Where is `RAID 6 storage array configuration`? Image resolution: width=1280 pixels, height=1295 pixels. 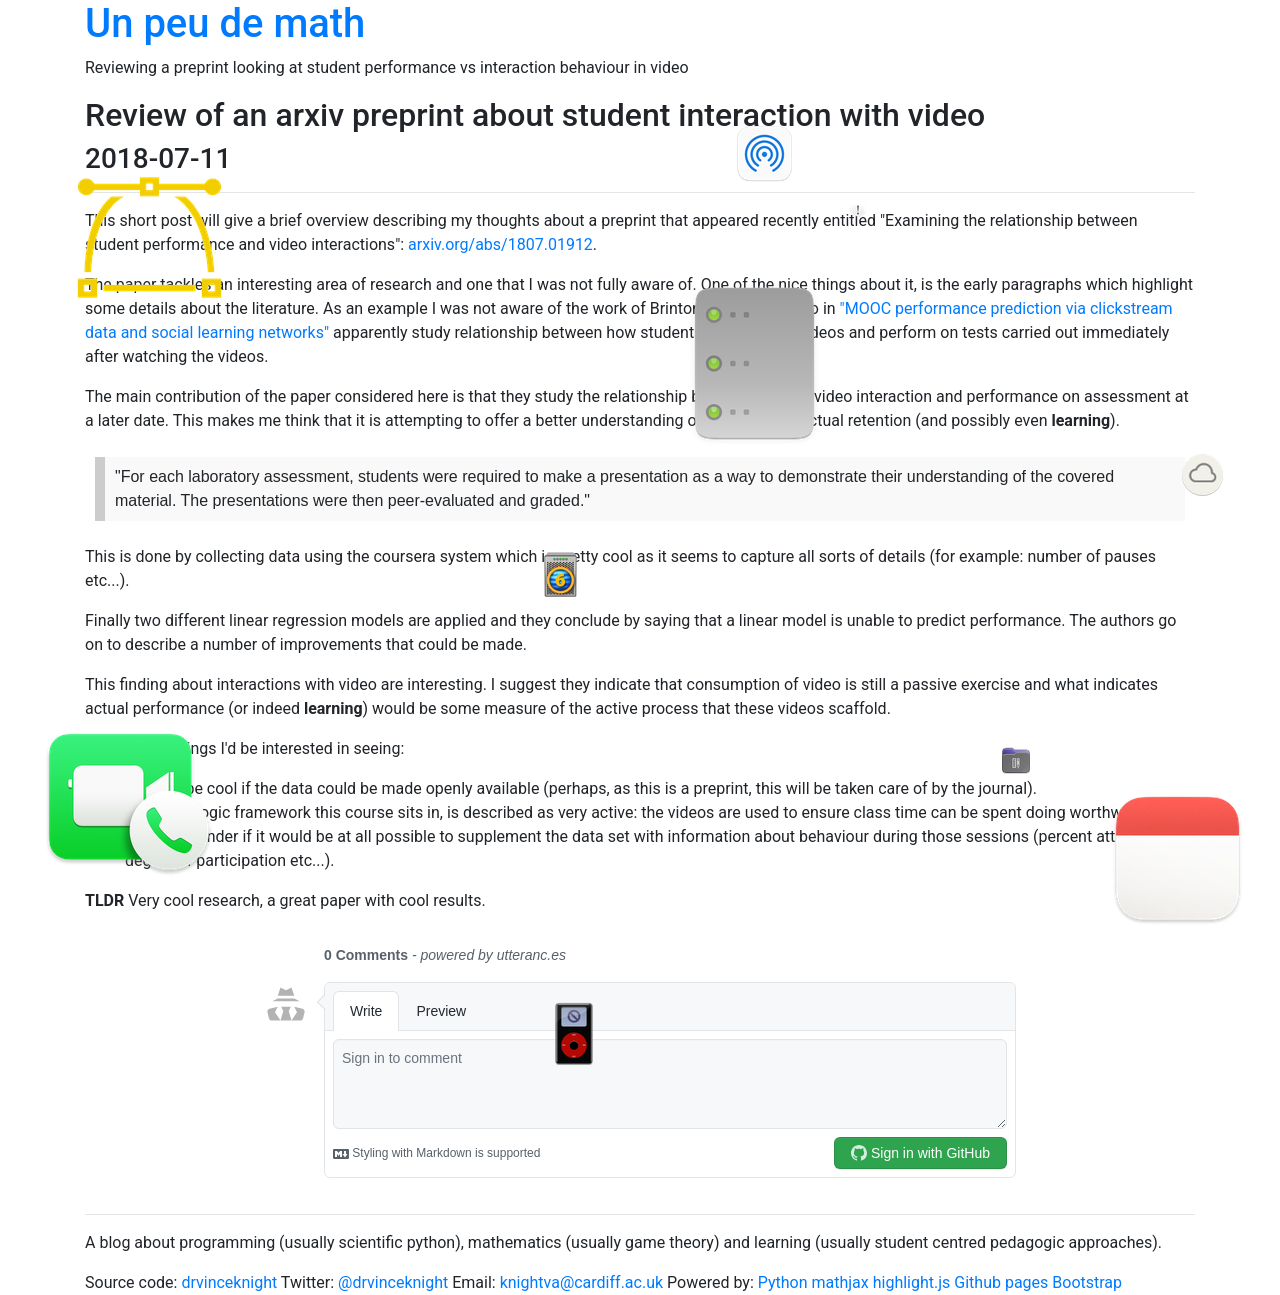 RAID 6 storage array configuration is located at coordinates (560, 574).